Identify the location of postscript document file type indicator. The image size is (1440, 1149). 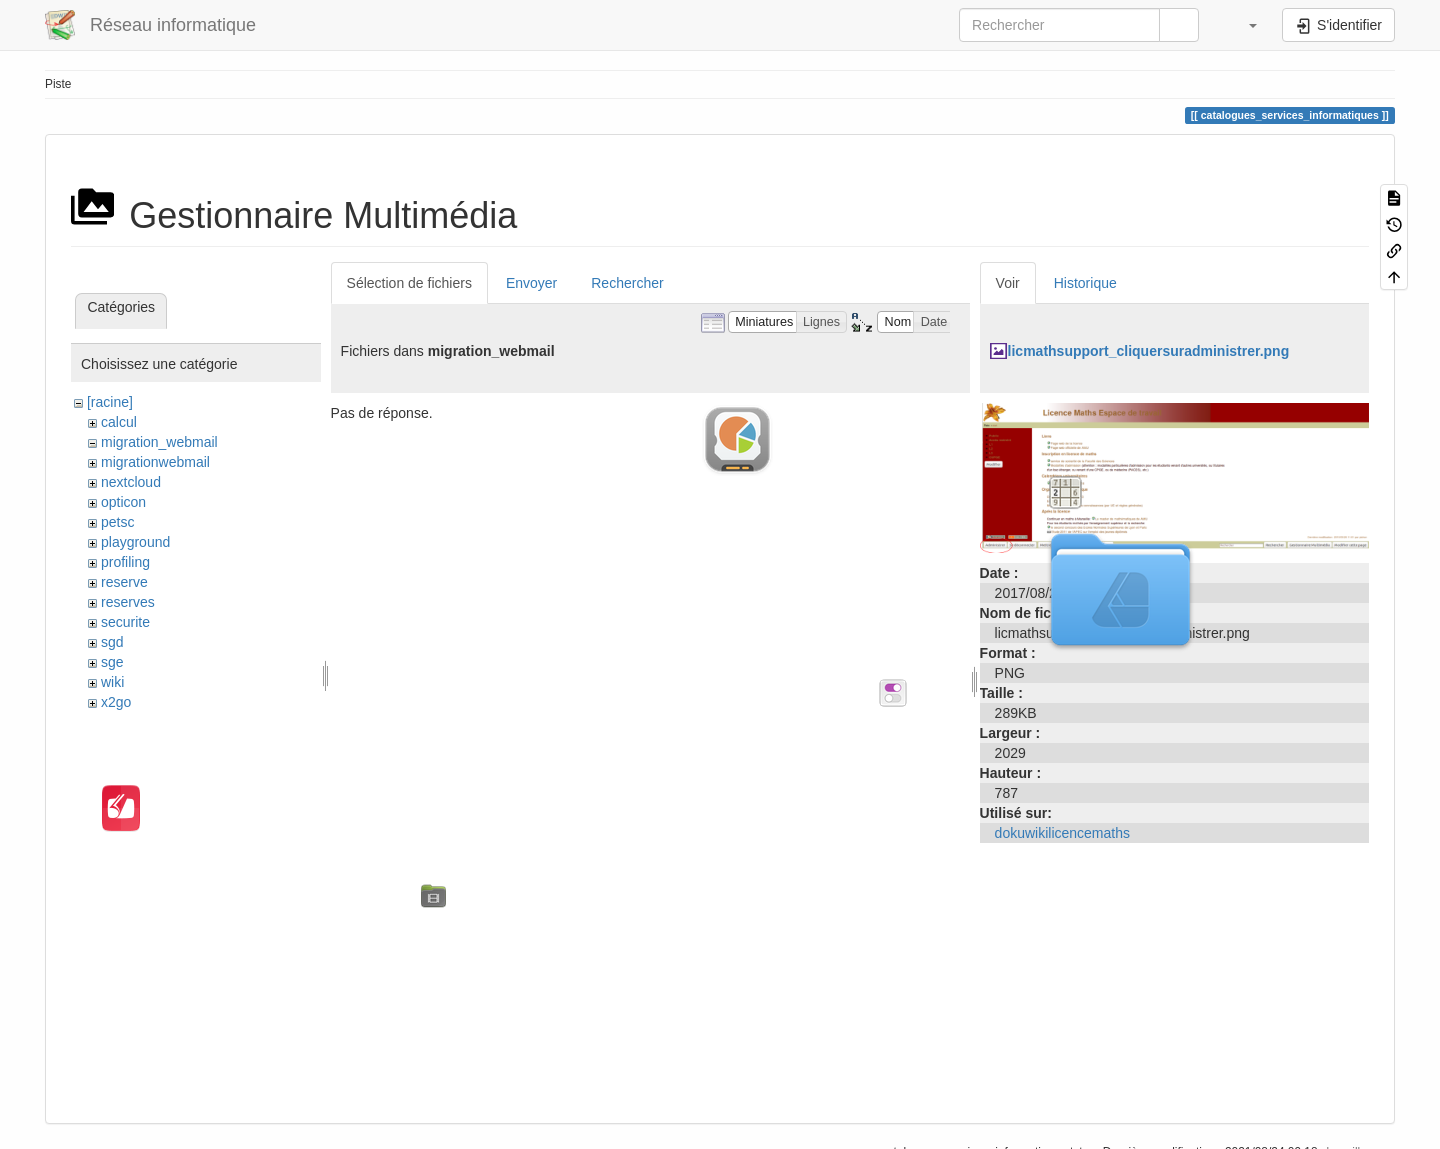
(121, 808).